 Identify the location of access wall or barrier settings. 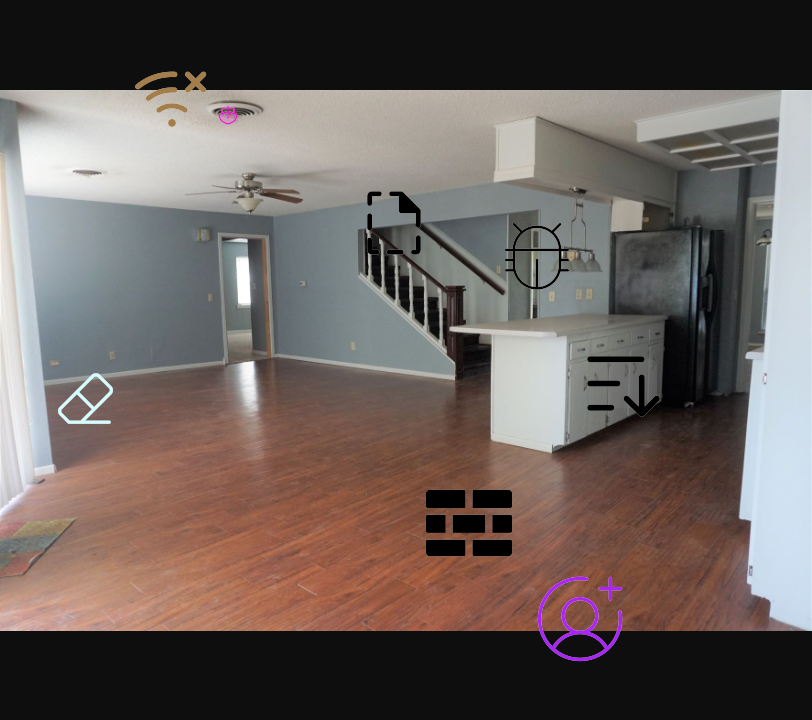
(469, 523).